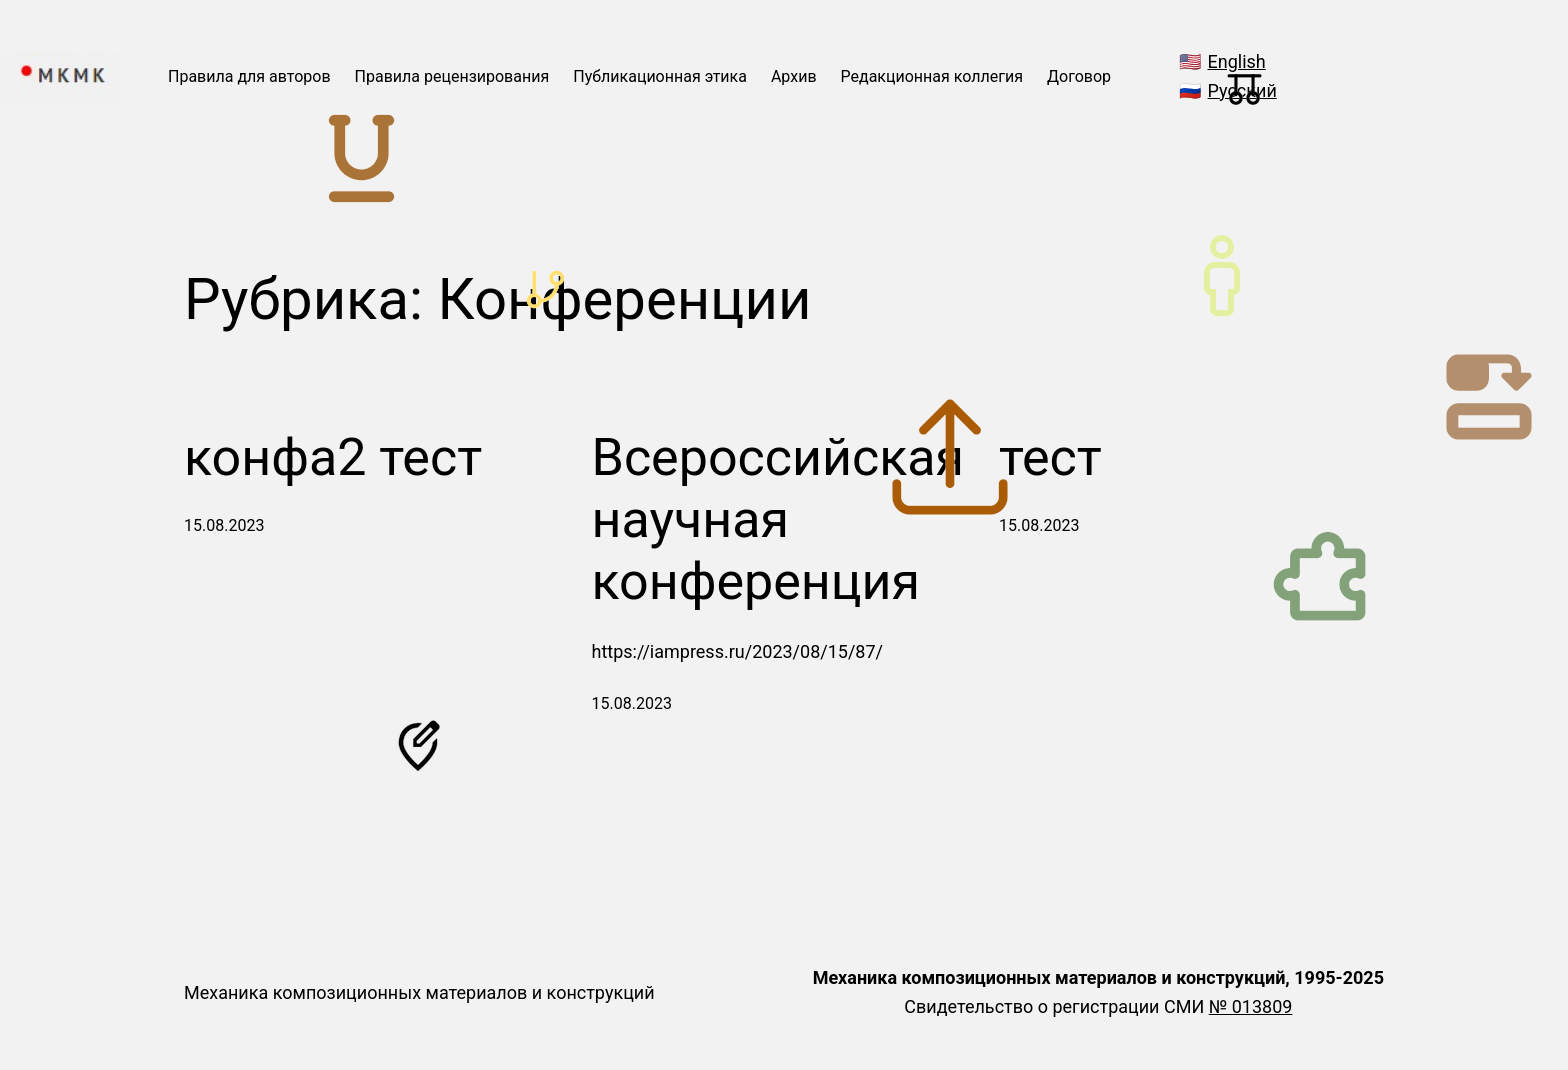  Describe the element at coordinates (1324, 579) in the screenshot. I see `access plugins or extensions` at that location.